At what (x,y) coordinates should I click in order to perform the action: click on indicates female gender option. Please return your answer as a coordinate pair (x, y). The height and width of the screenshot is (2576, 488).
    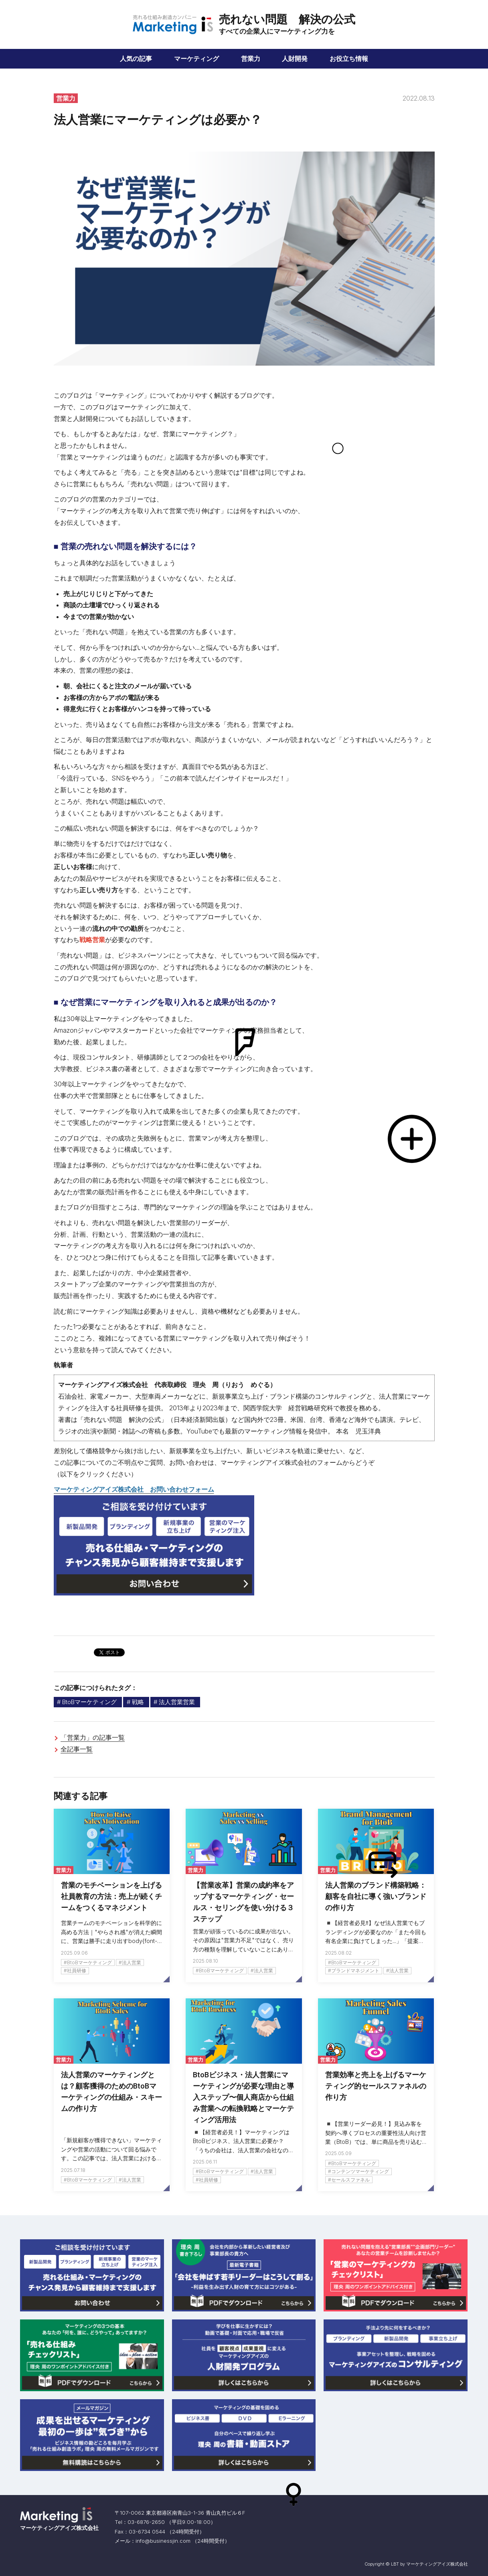
    Looking at the image, I should click on (294, 2494).